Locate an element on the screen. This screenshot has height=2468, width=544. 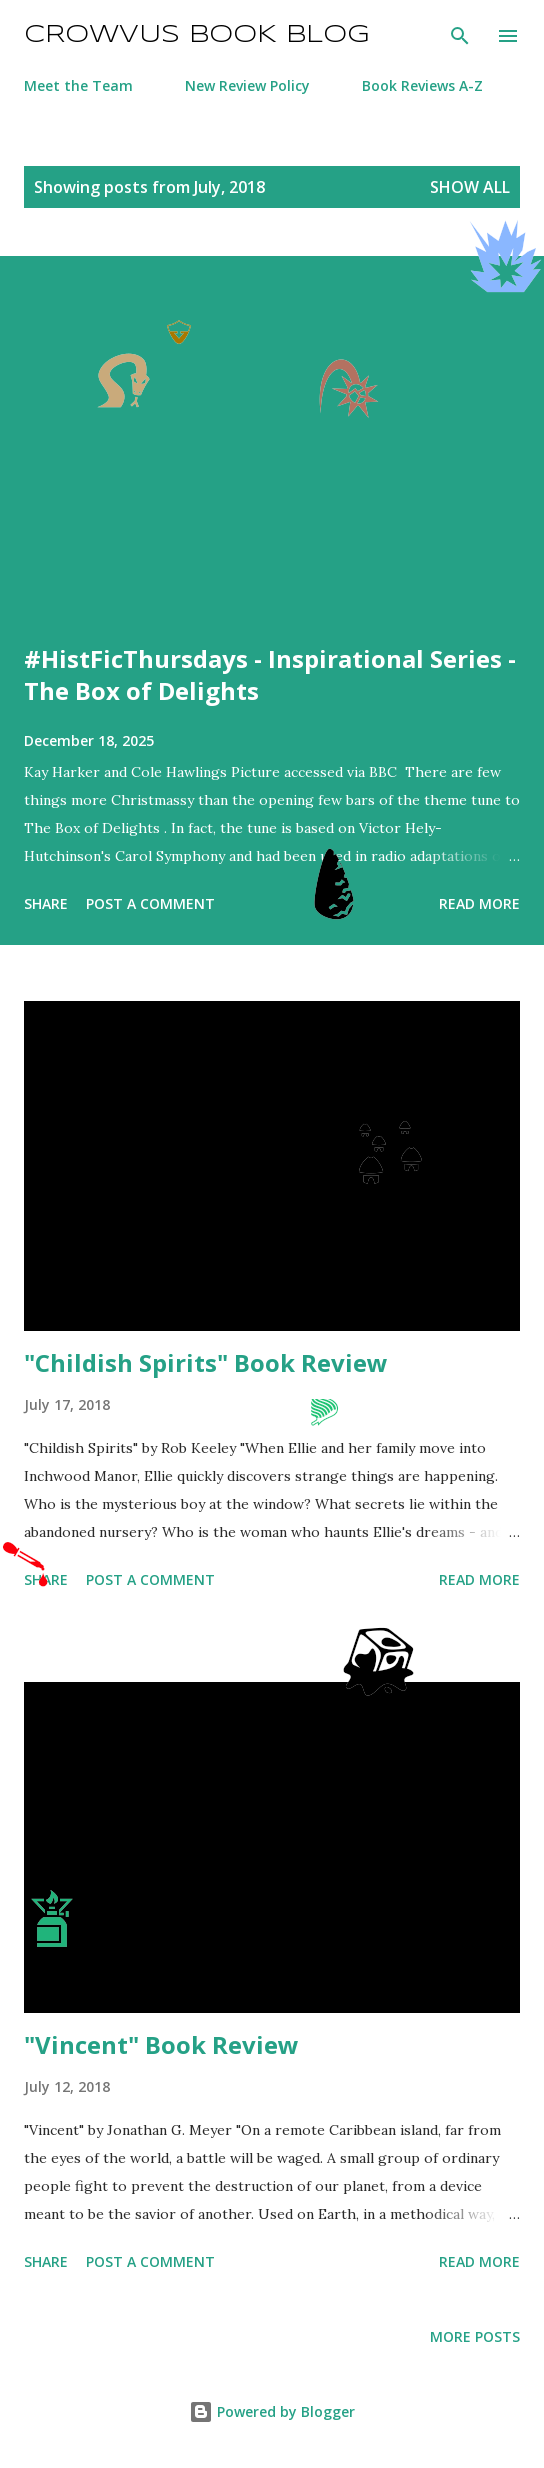
indicates screen damage or impact effect is located at coordinates (505, 256).